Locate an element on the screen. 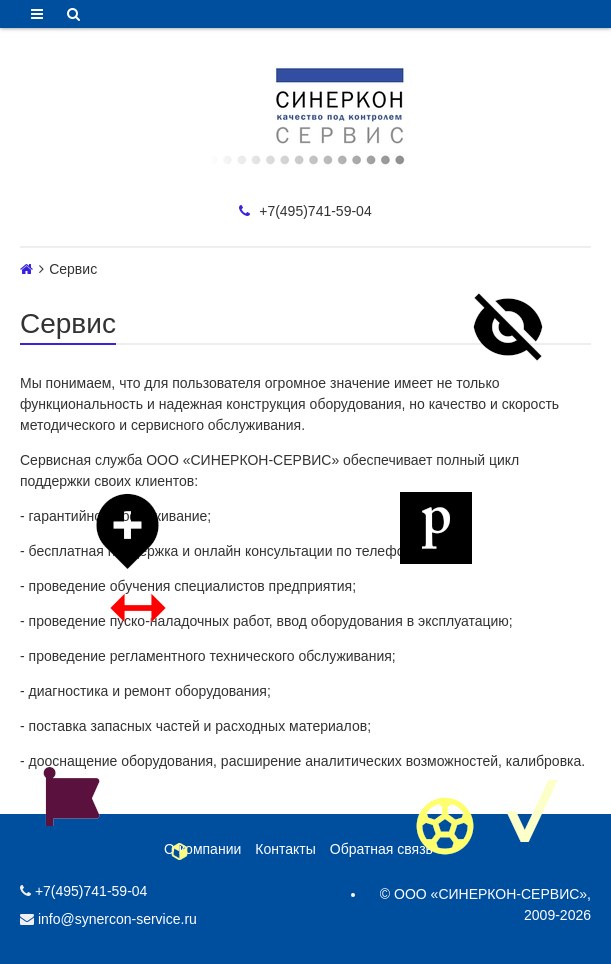 This screenshot has width=611, height=964. hide password or sensitive content is located at coordinates (508, 327).